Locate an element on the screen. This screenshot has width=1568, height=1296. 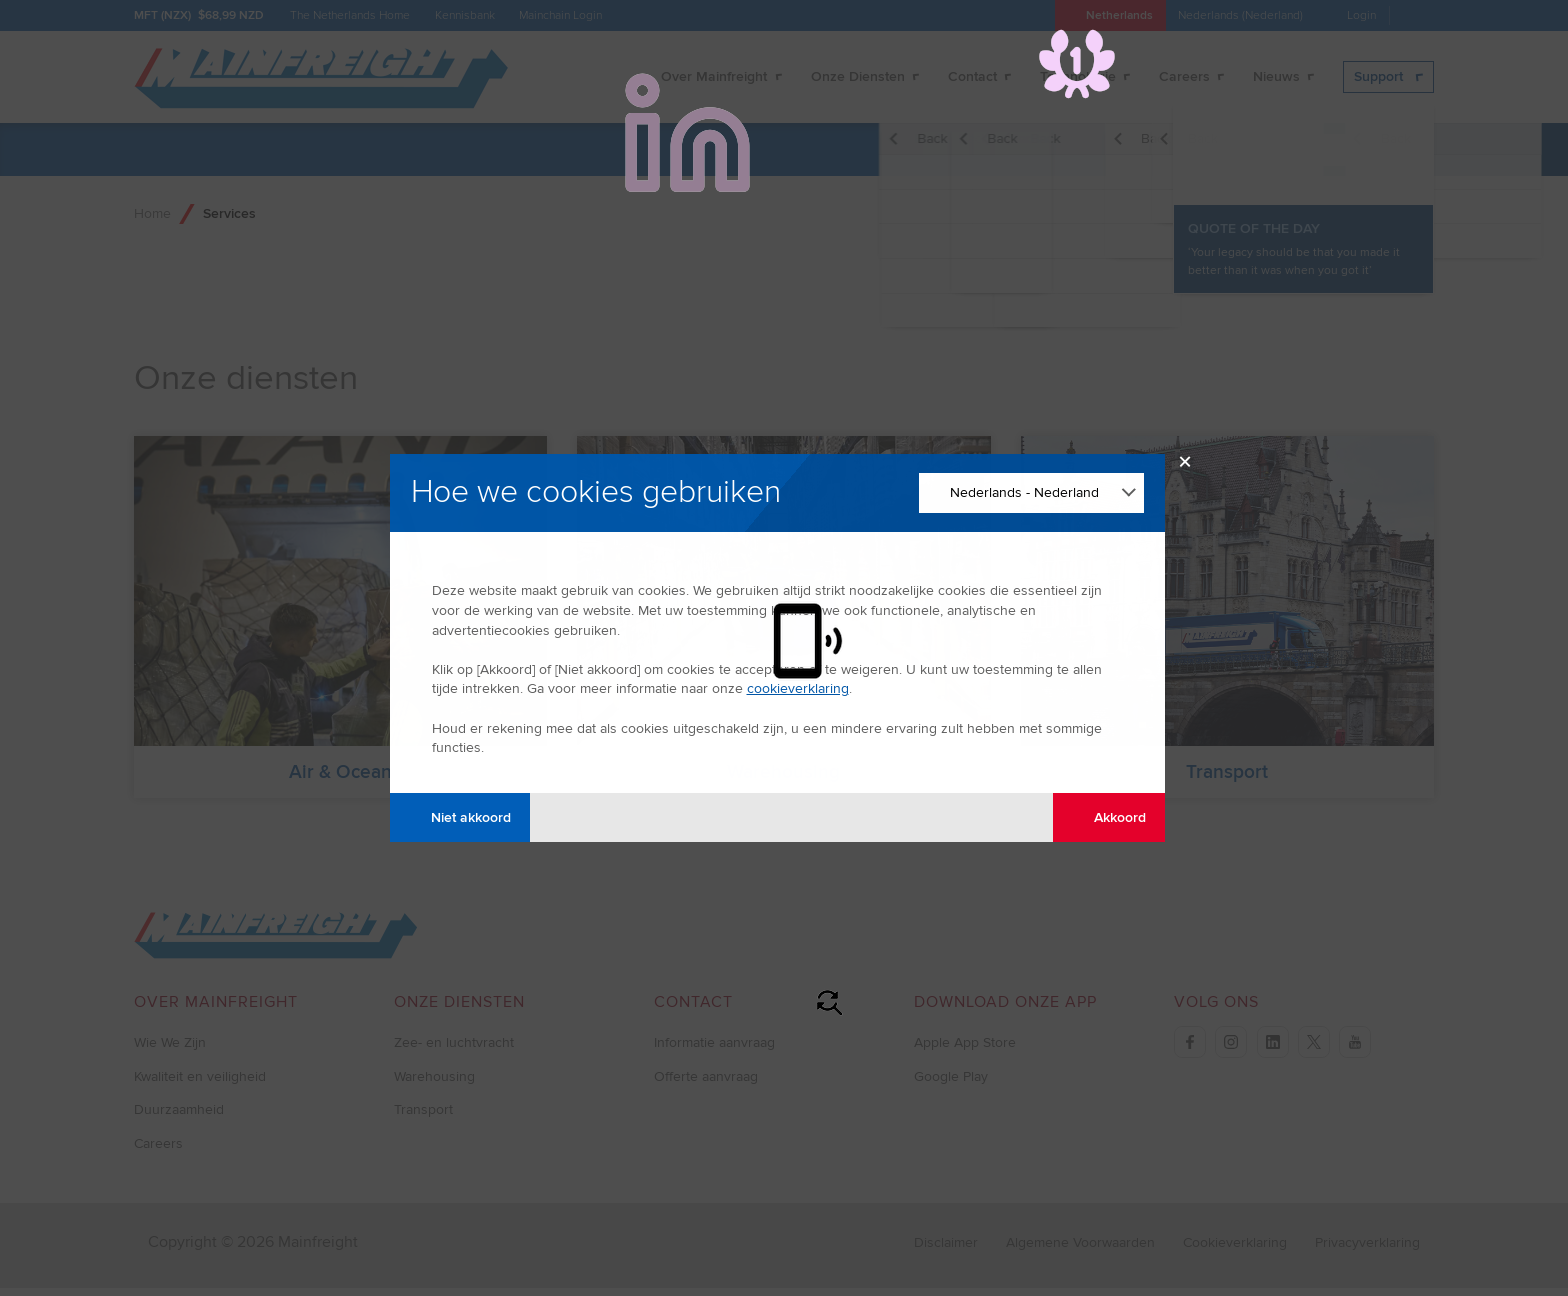
visit linkedin profile is located at coordinates (687, 135).